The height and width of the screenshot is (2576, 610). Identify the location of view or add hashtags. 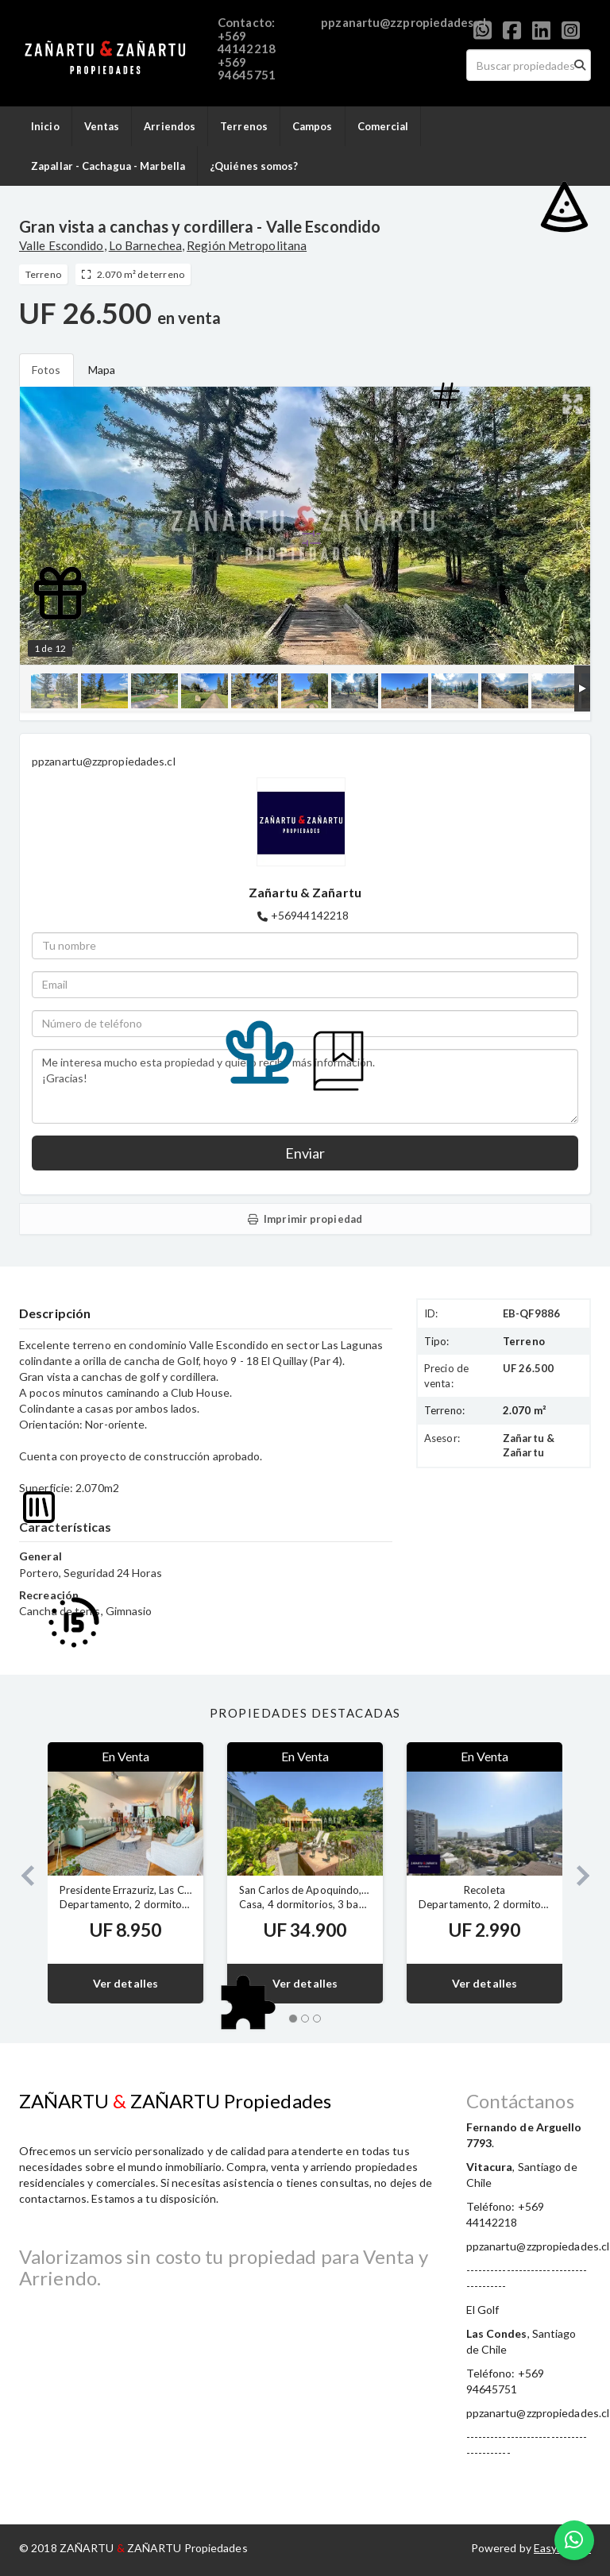
(446, 395).